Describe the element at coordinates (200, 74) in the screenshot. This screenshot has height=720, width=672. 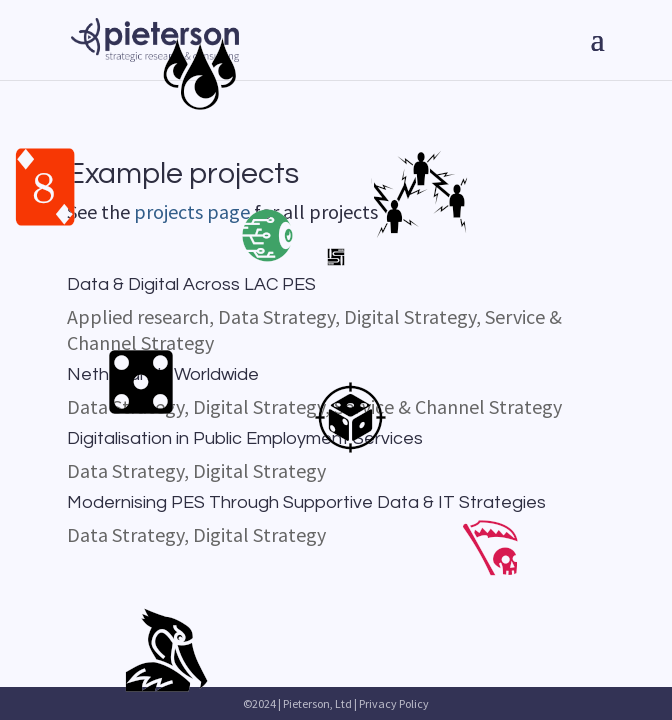
I see `indicates humidity or moisture level` at that location.